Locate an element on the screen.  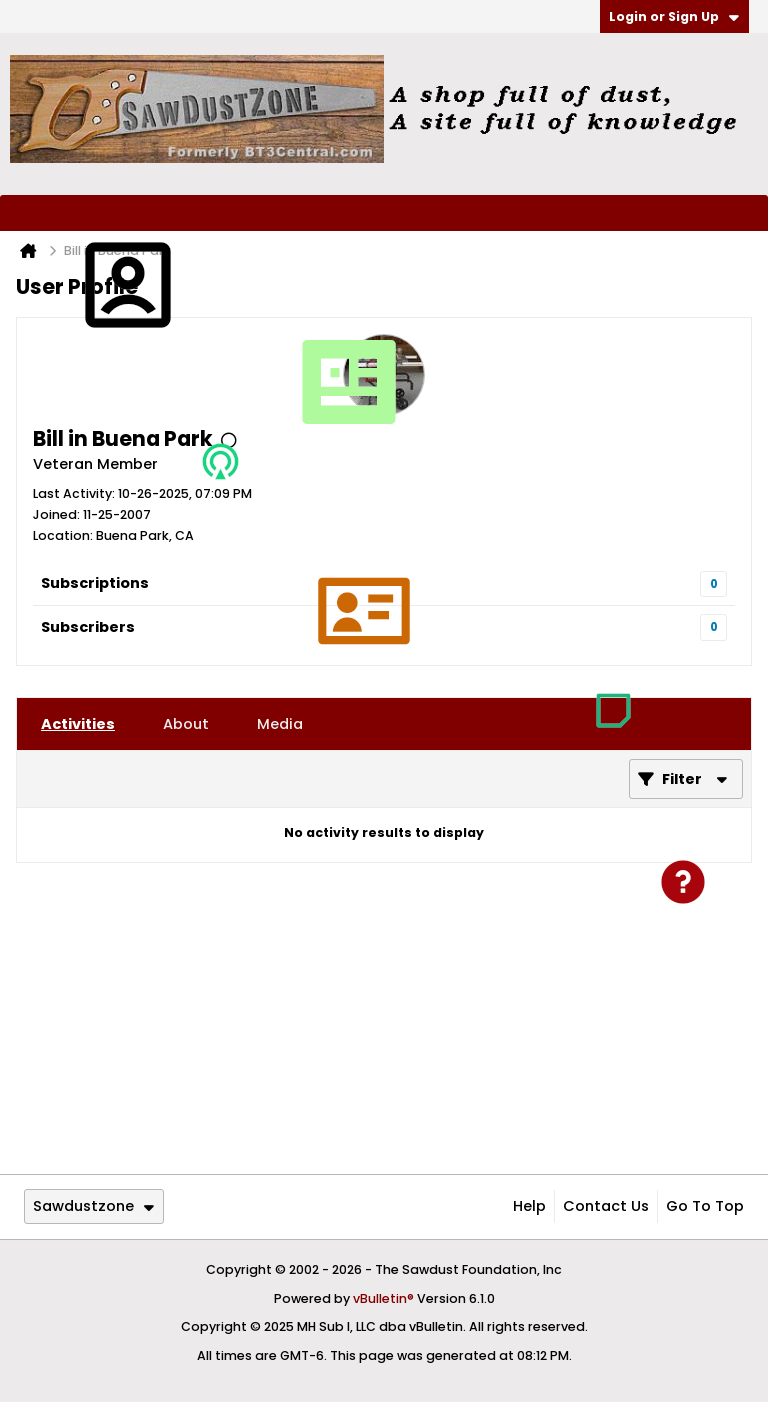
access help or support is located at coordinates (683, 882).